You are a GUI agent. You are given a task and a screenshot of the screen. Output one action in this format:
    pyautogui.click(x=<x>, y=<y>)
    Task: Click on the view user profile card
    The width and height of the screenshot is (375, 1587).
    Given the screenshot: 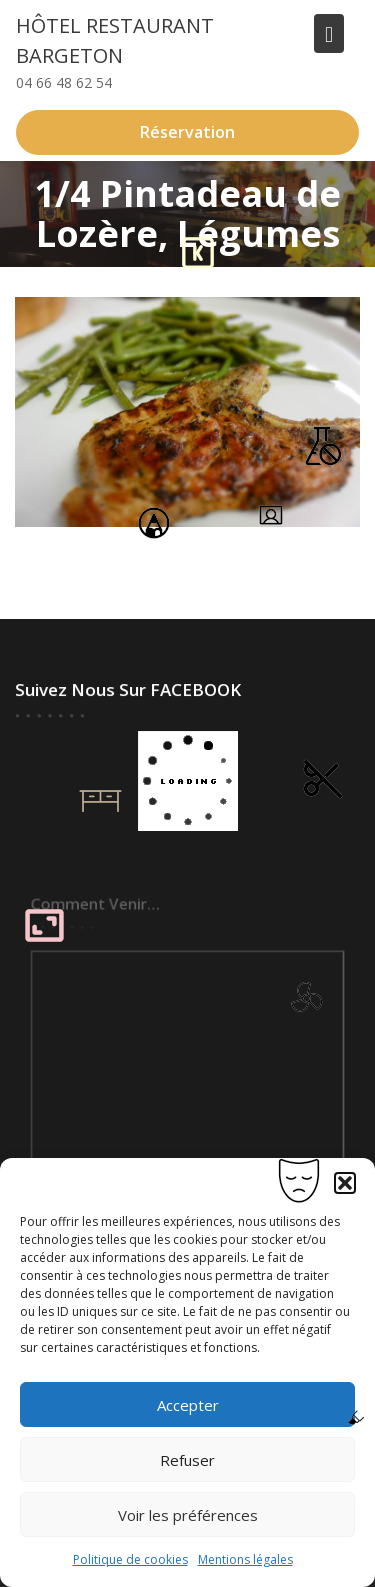 What is the action you would take?
    pyautogui.click(x=271, y=515)
    